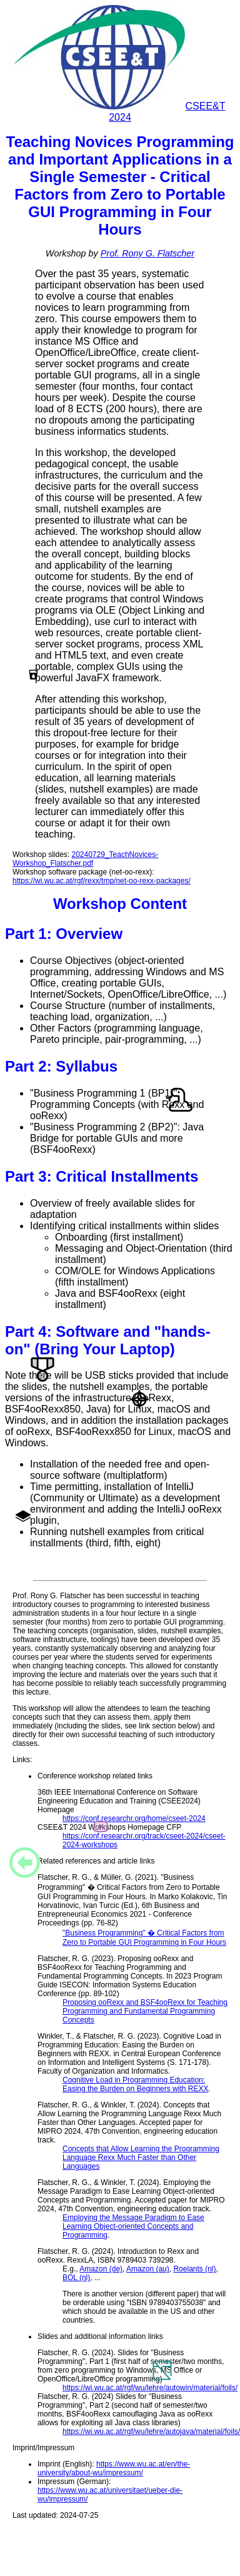 The image size is (240, 2576). I want to click on view achievements or awards, so click(42, 1368).